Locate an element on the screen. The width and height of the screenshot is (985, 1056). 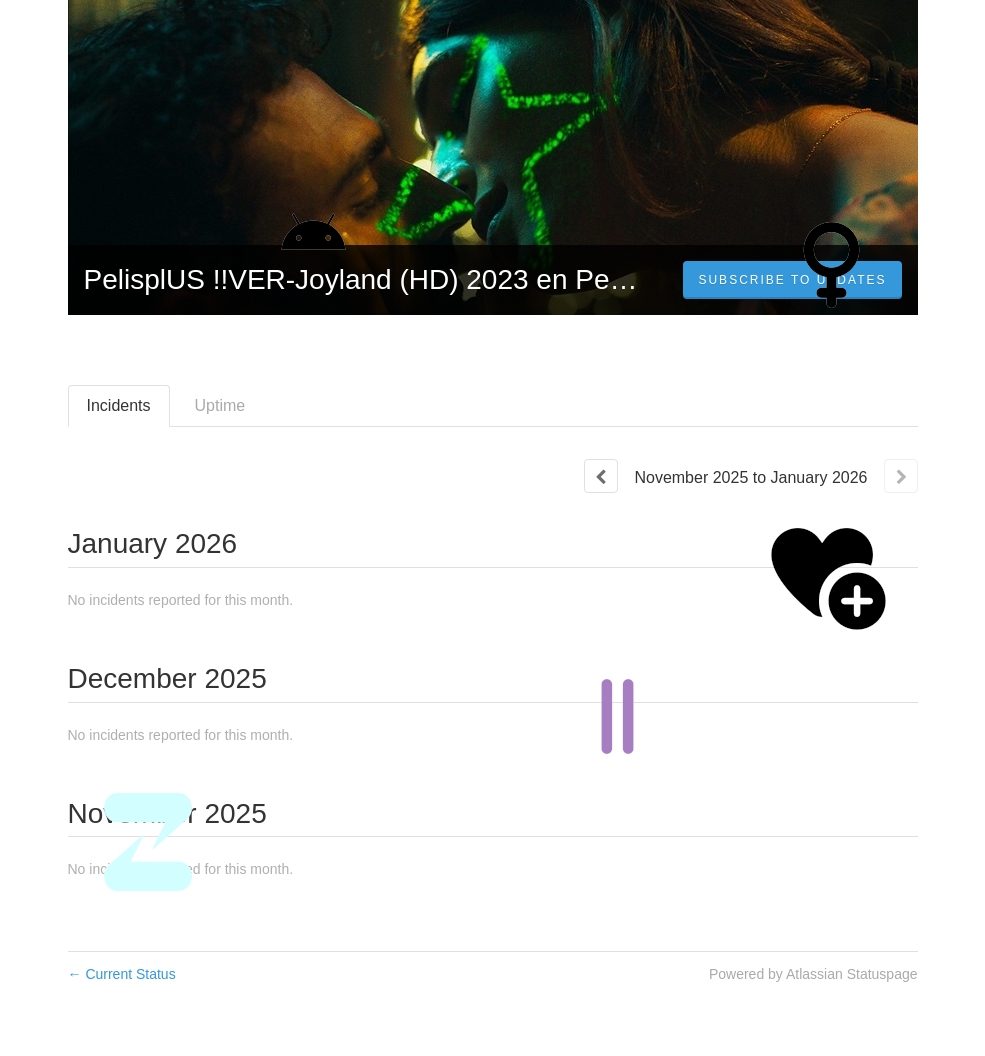
open zulip messaging app is located at coordinates (148, 842).